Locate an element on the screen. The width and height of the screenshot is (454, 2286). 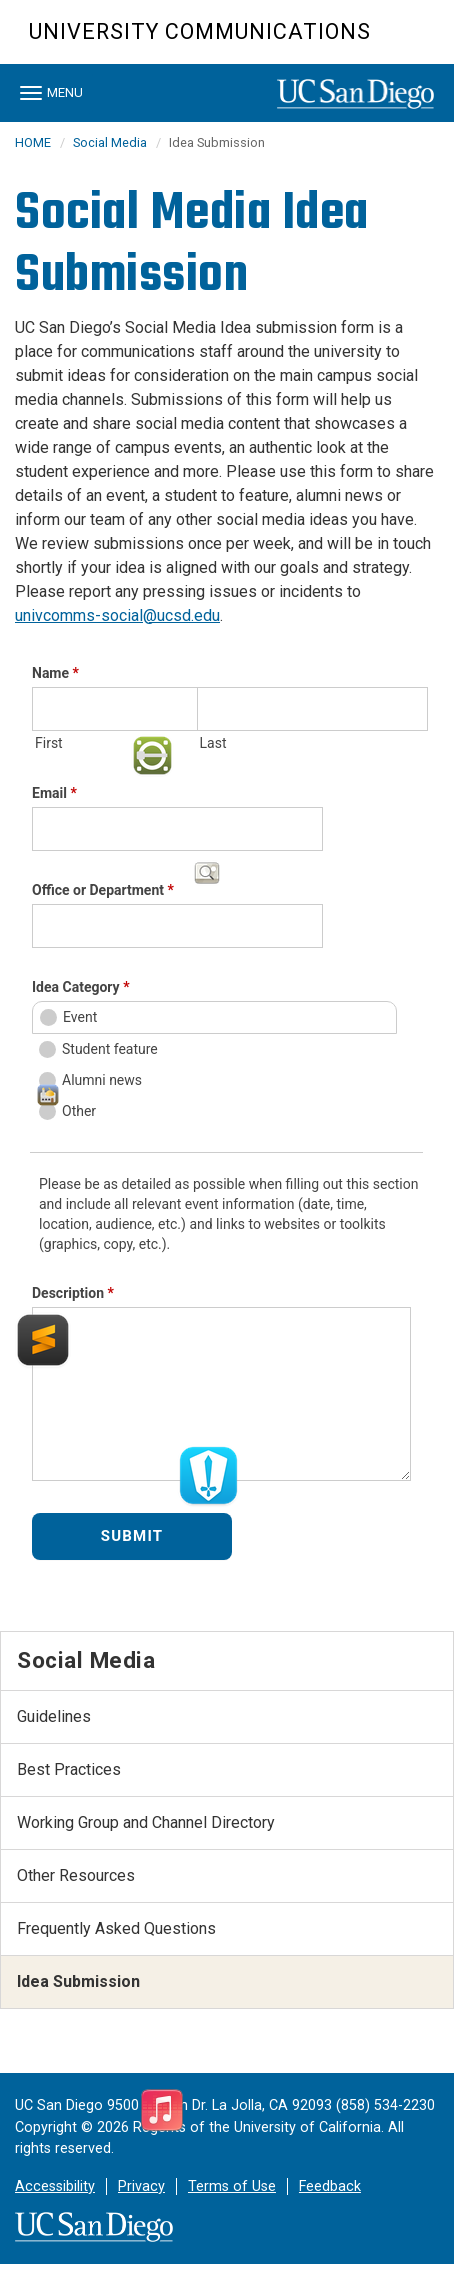
open LibreCAD application is located at coordinates (152, 755).